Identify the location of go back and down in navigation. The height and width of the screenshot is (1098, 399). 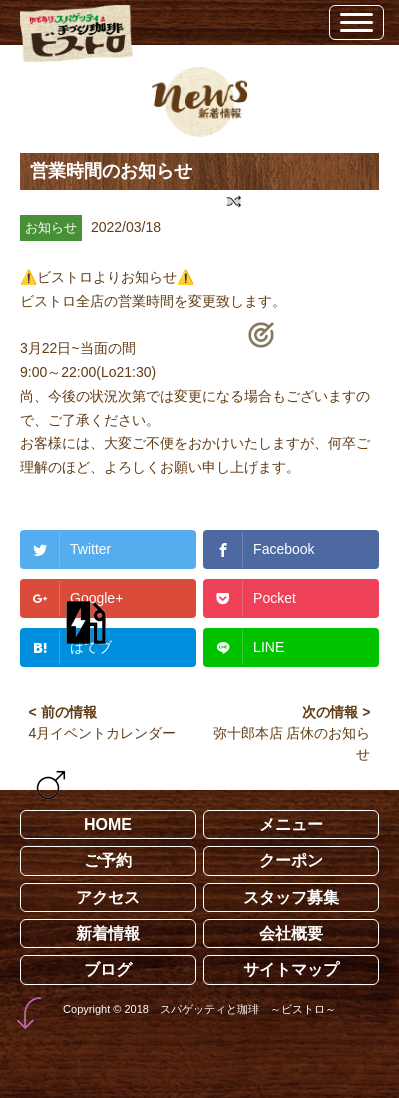
(29, 1013).